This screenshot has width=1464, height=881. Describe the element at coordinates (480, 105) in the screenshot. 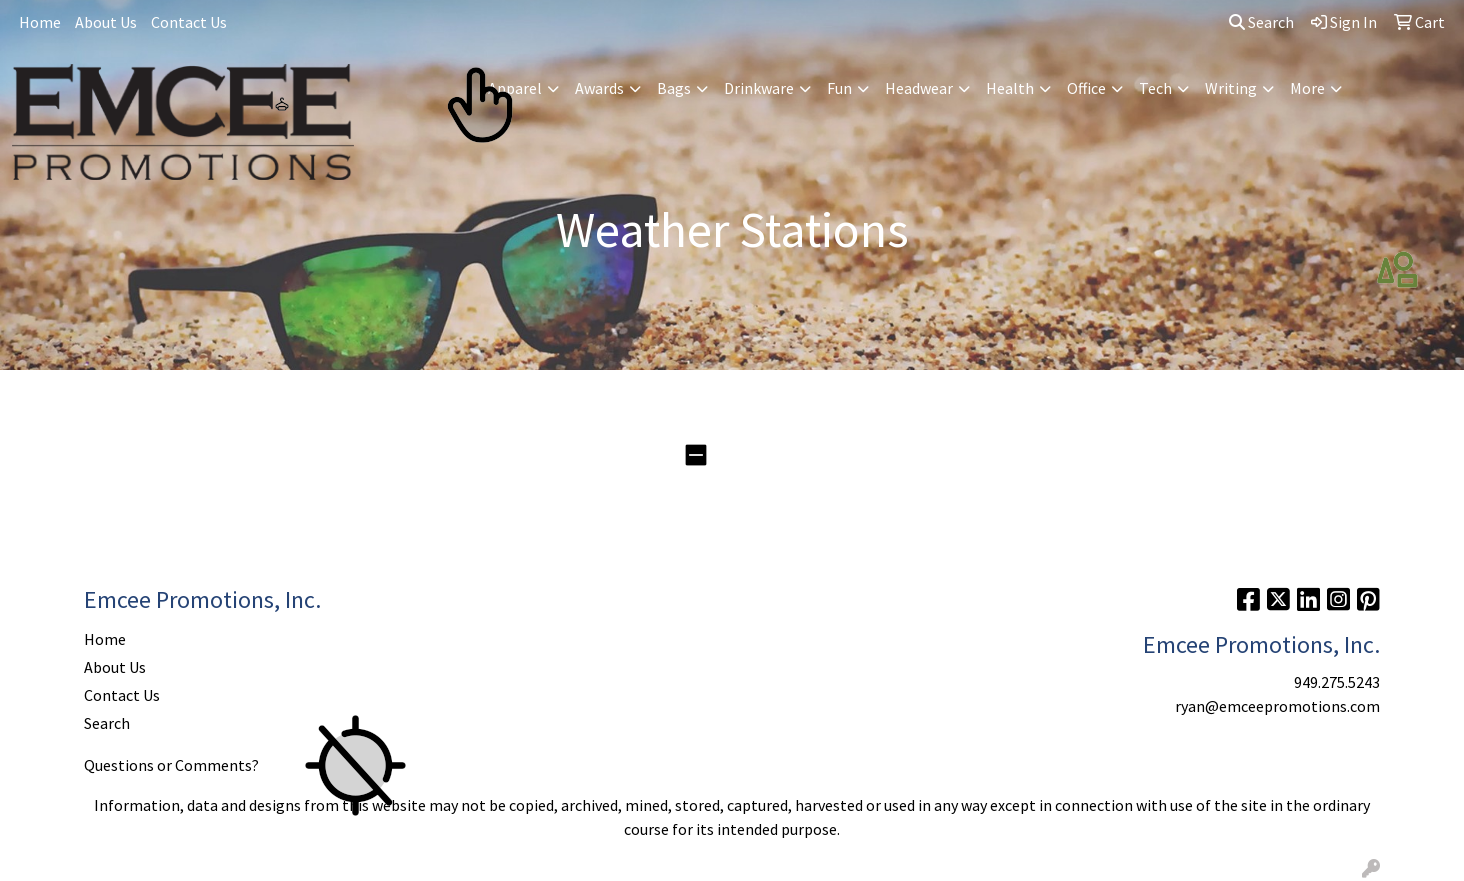

I see `tap or click to select an item` at that location.